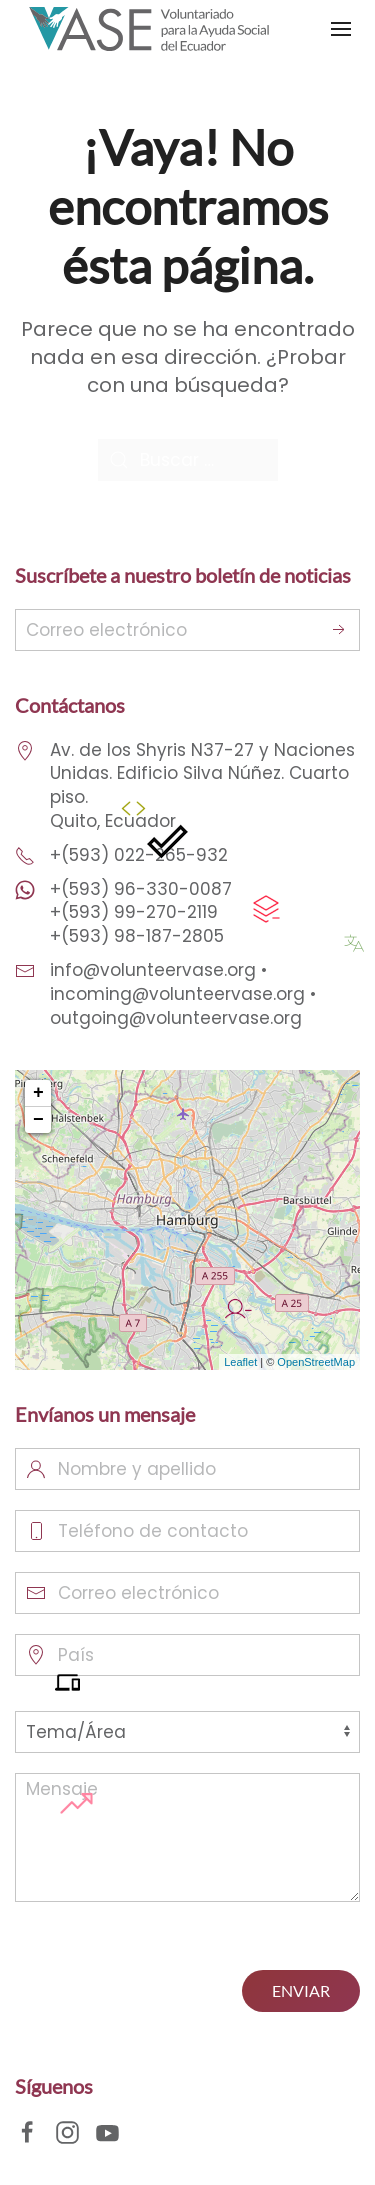  Describe the element at coordinates (76, 1804) in the screenshot. I see `view trending or popular content` at that location.